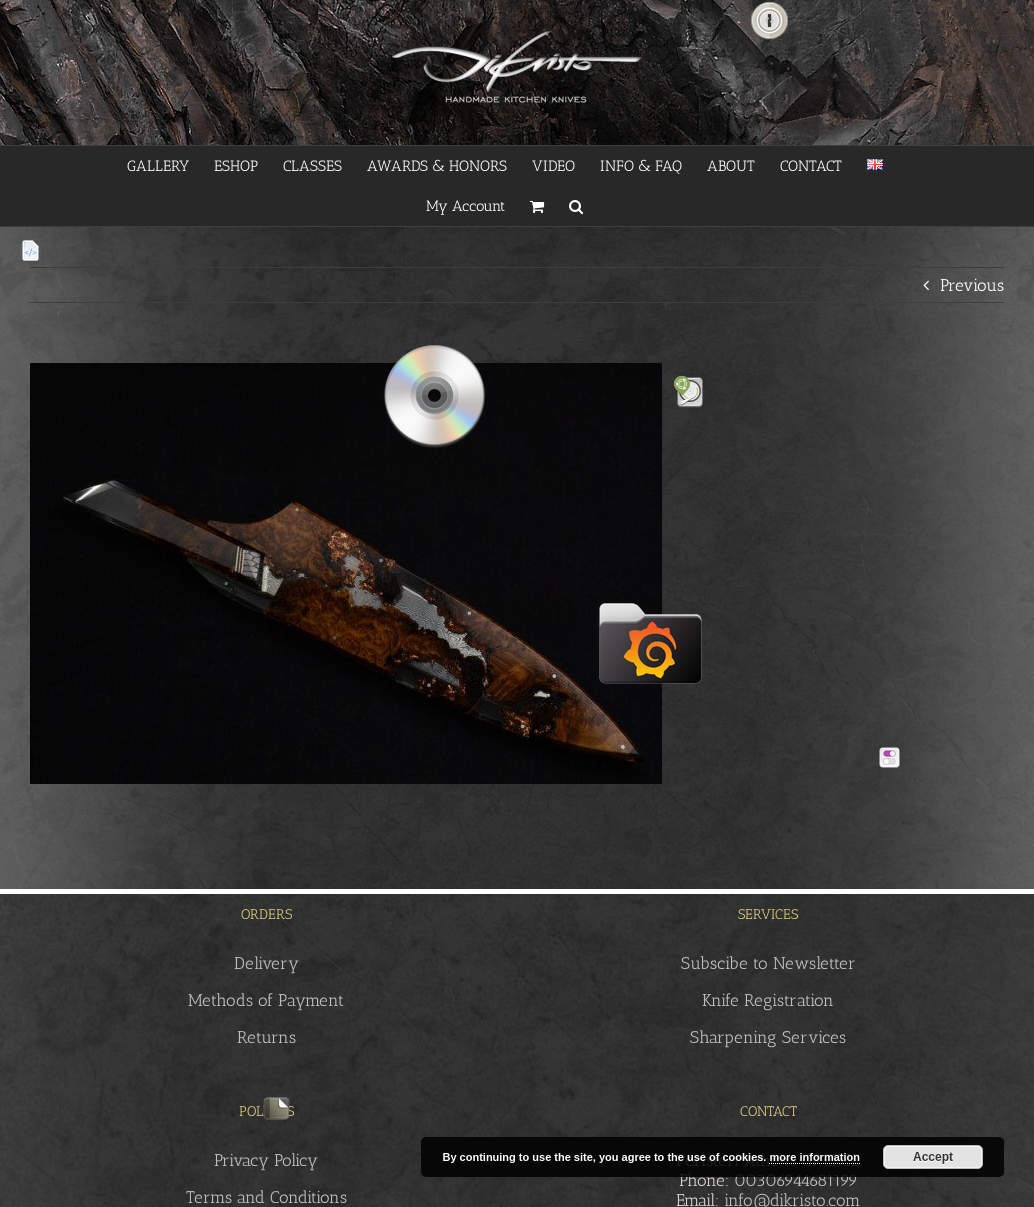 This screenshot has width=1034, height=1207. Describe the element at coordinates (769, 20) in the screenshot. I see `open passwords and keys manager` at that location.